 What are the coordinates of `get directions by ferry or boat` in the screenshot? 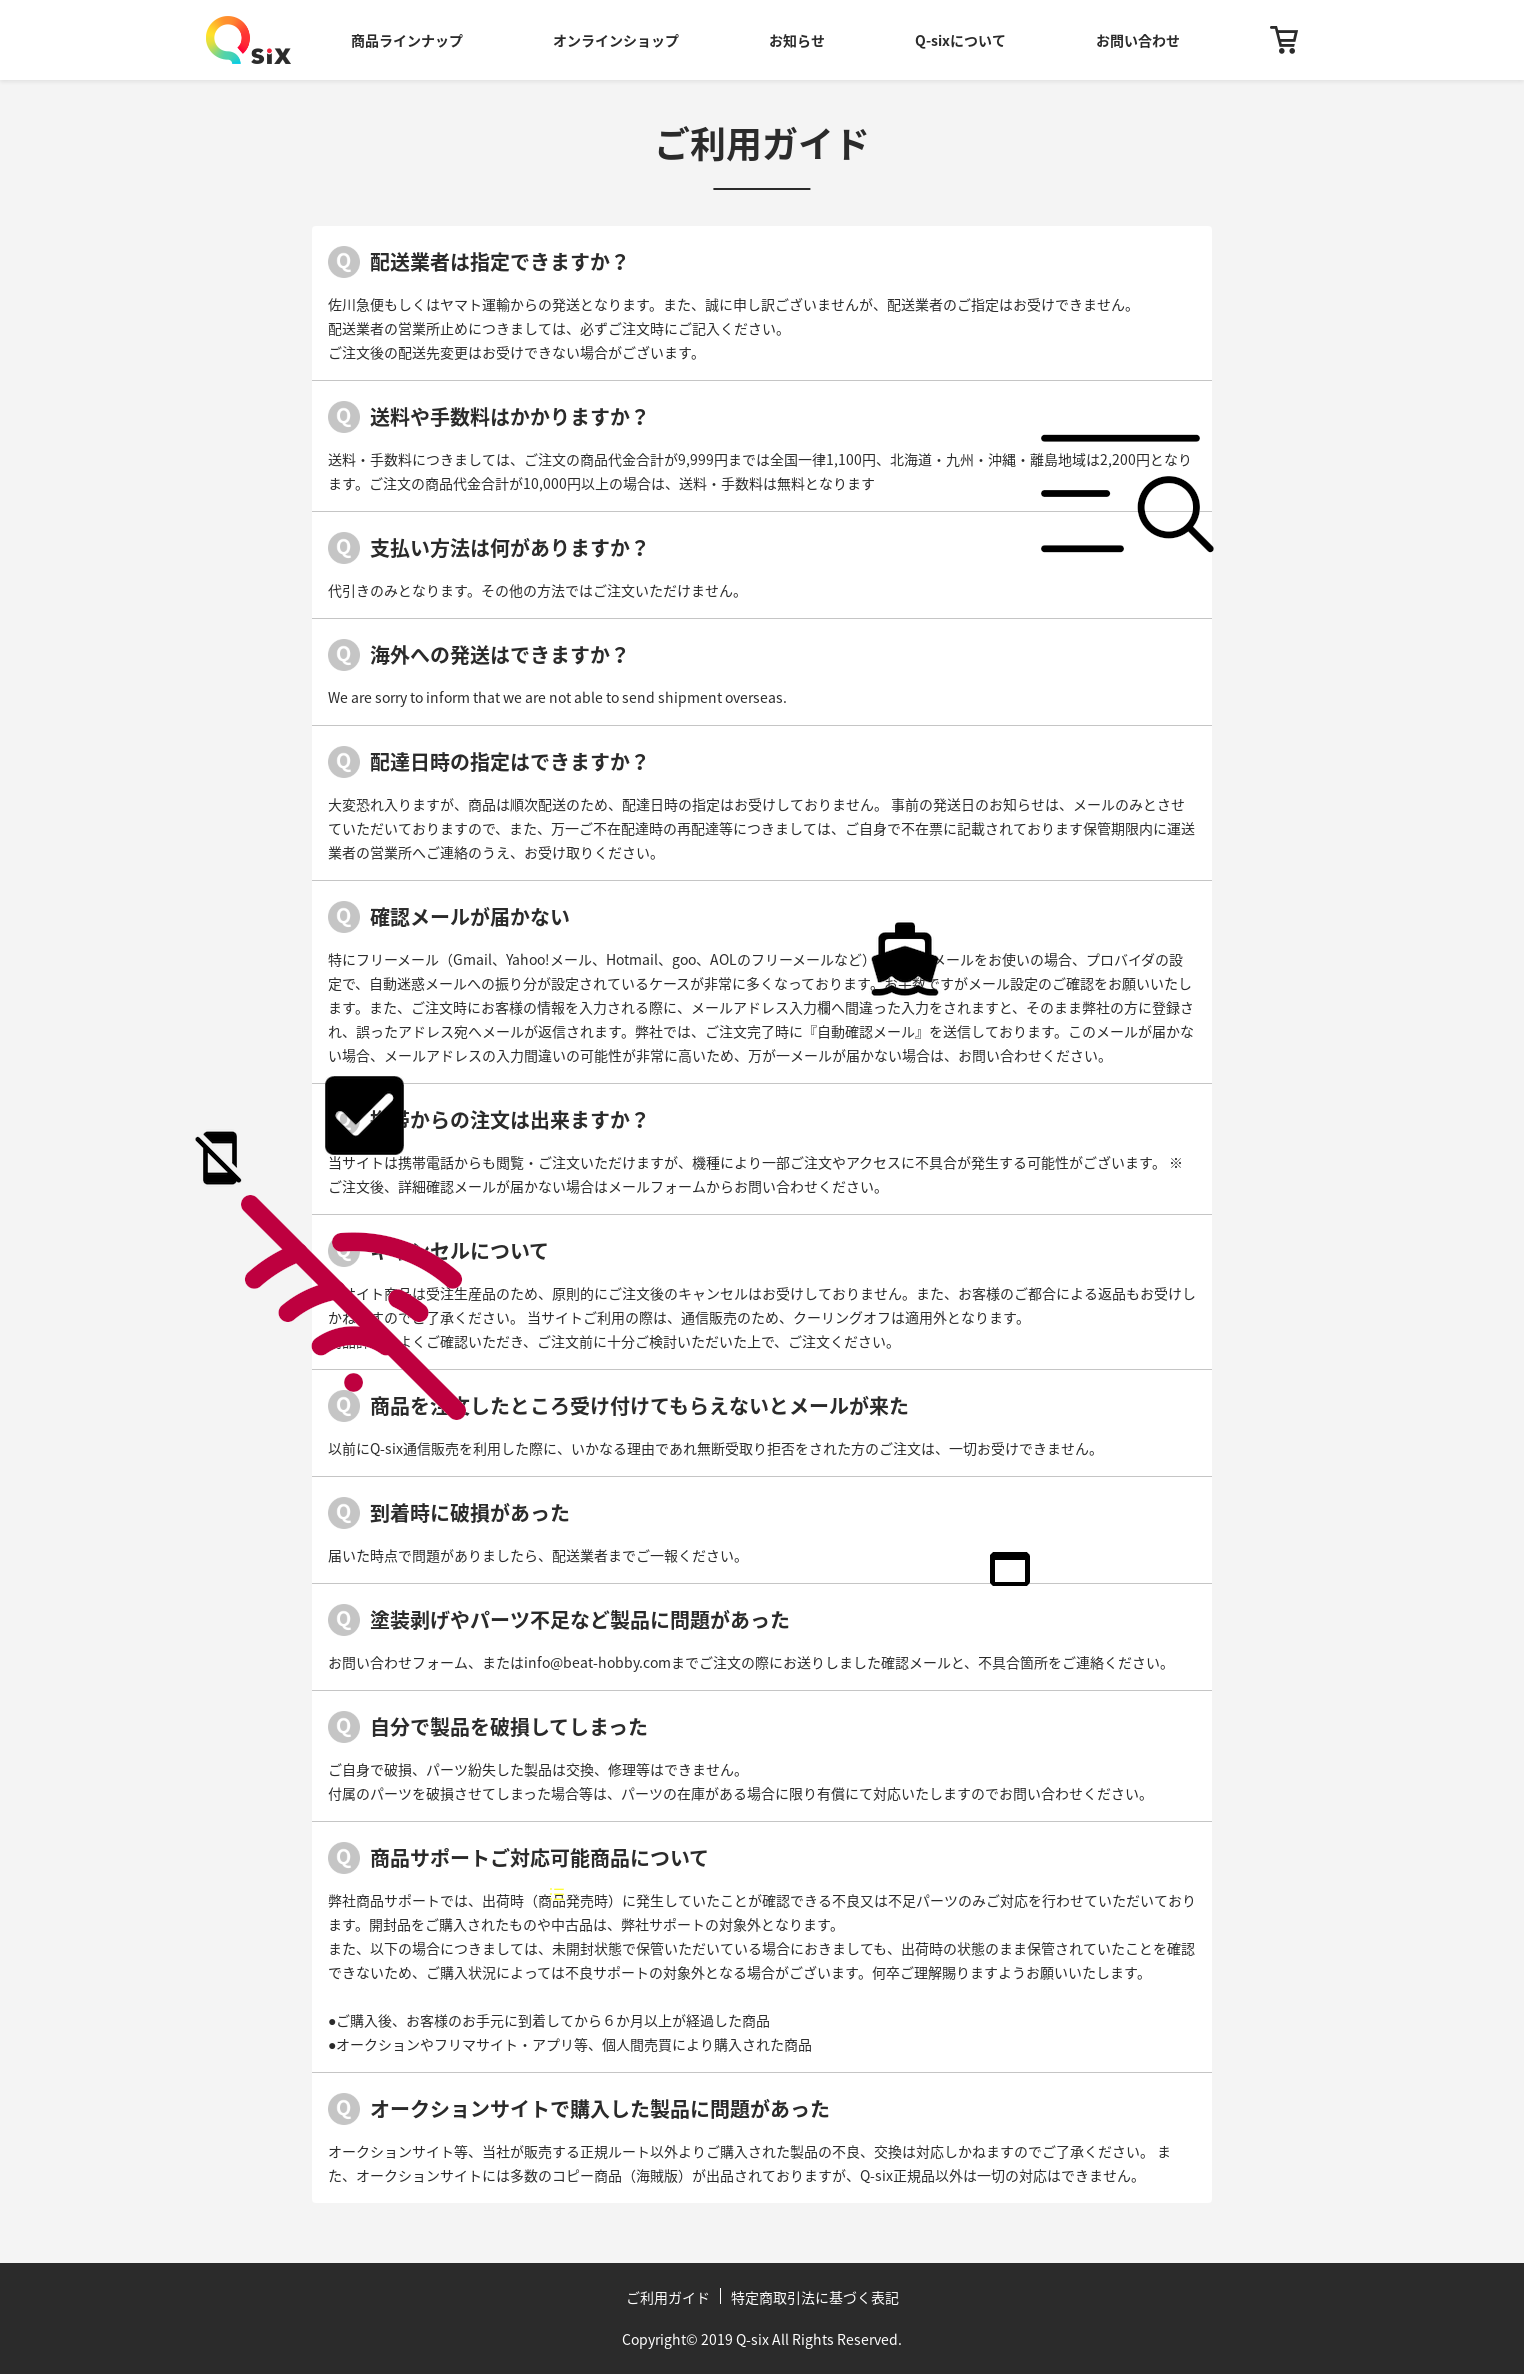 It's located at (905, 959).